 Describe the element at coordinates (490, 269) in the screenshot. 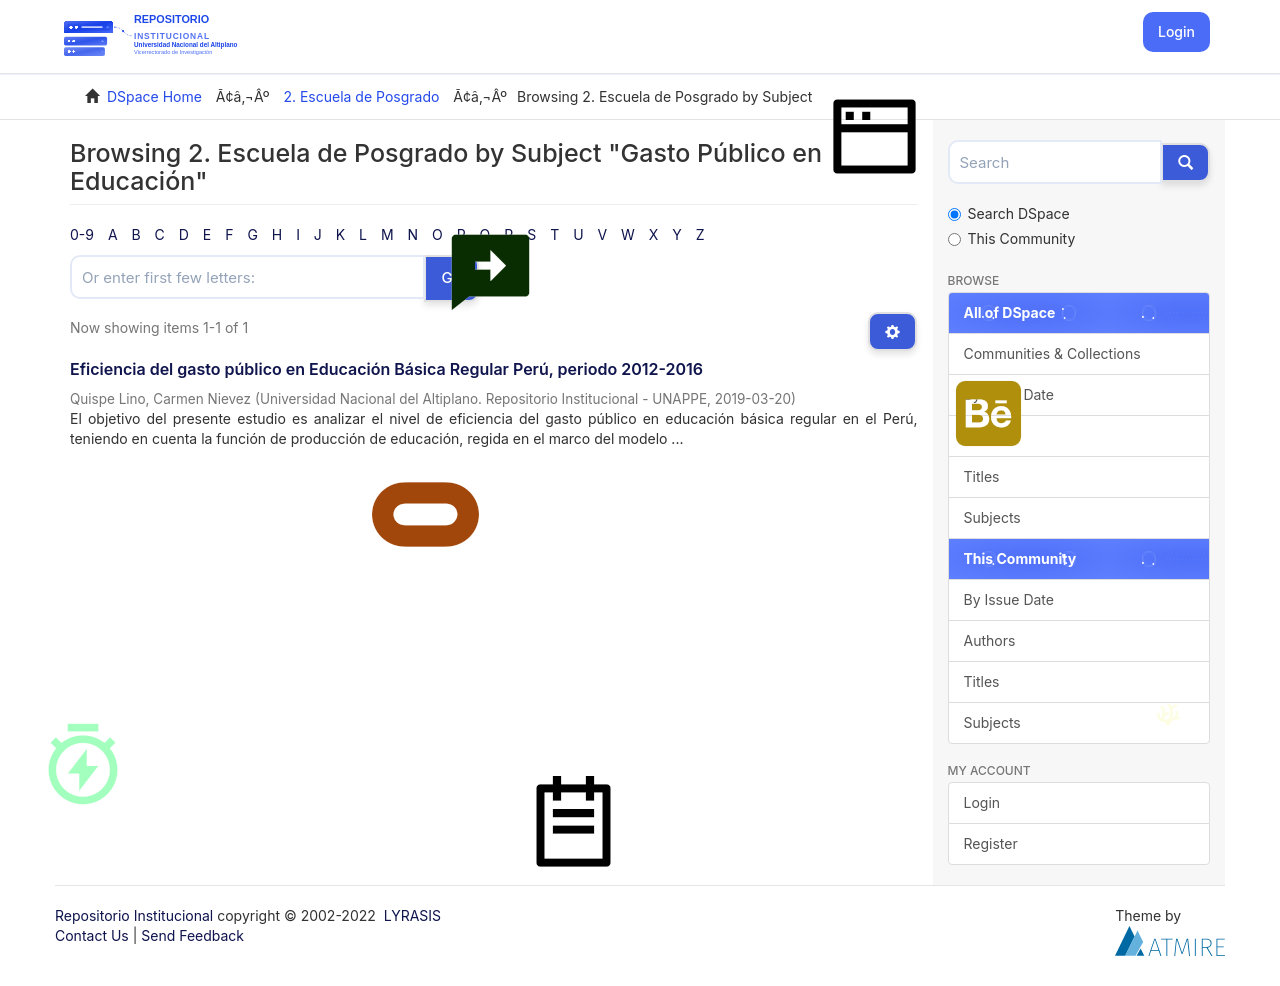

I see `forward a chat message` at that location.